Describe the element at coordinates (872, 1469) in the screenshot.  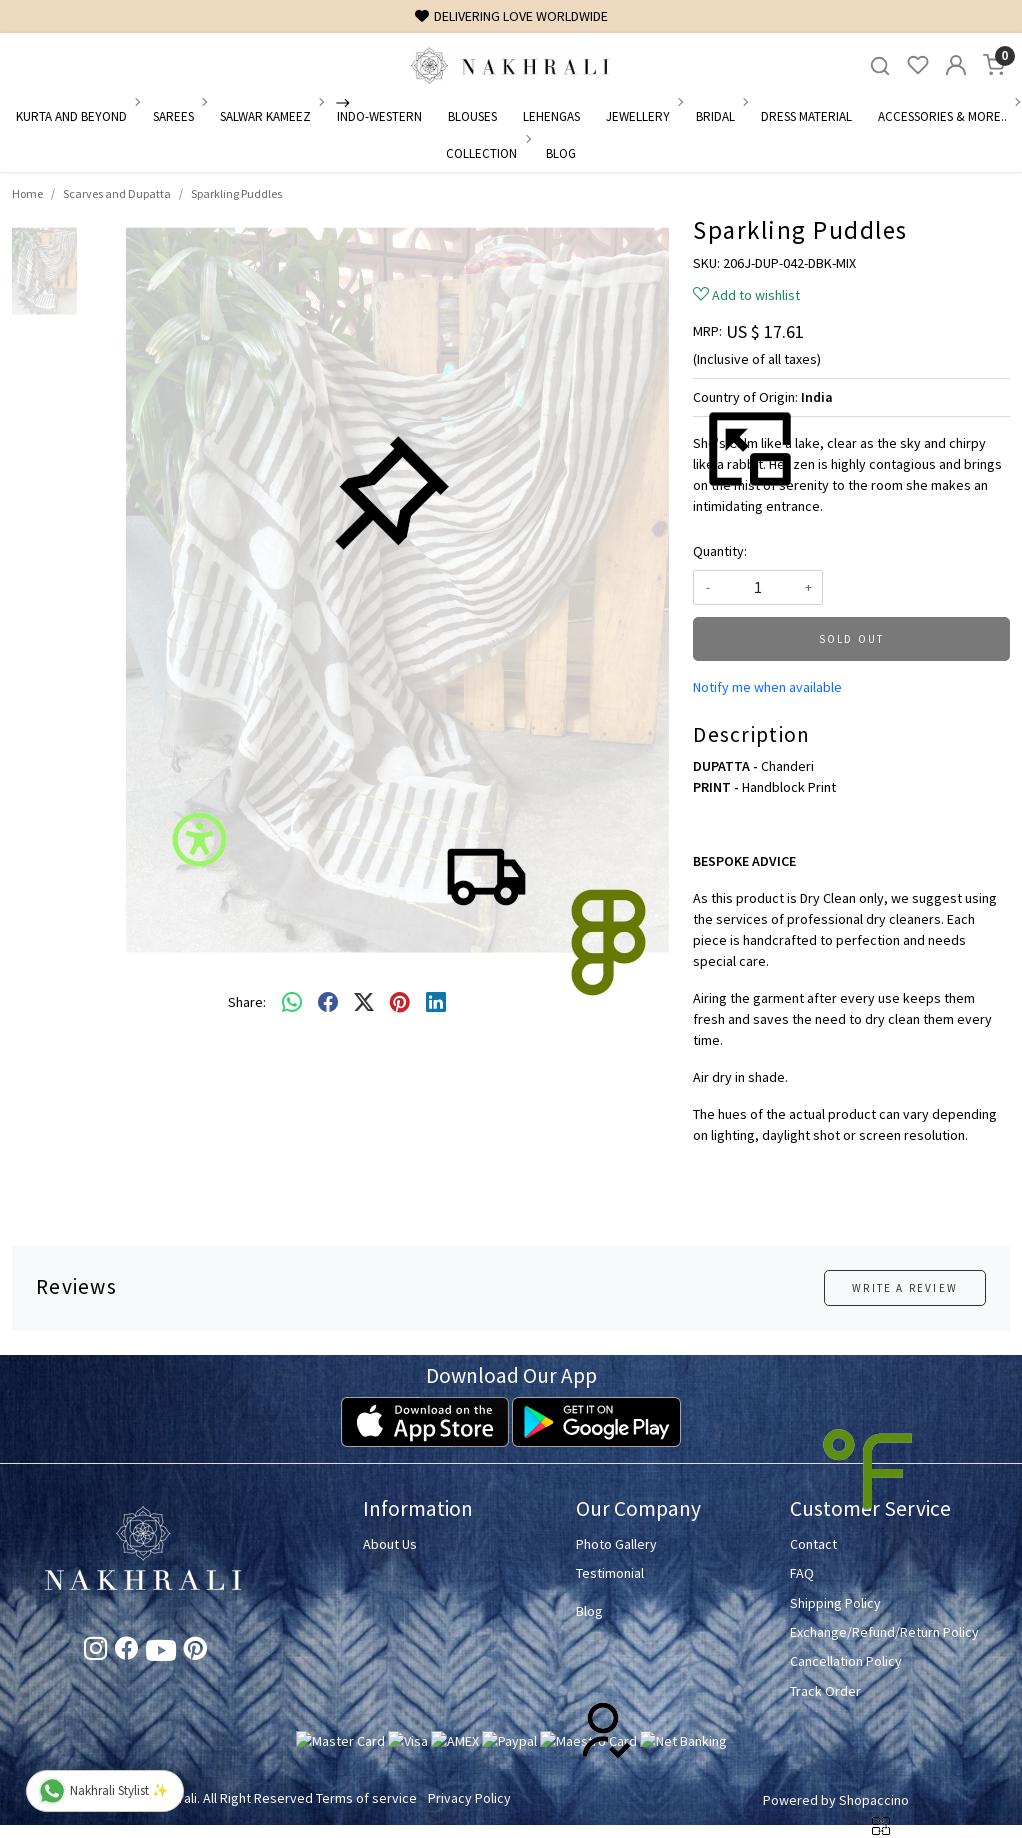
I see `indicates temperature displayed in fahrenheit` at that location.